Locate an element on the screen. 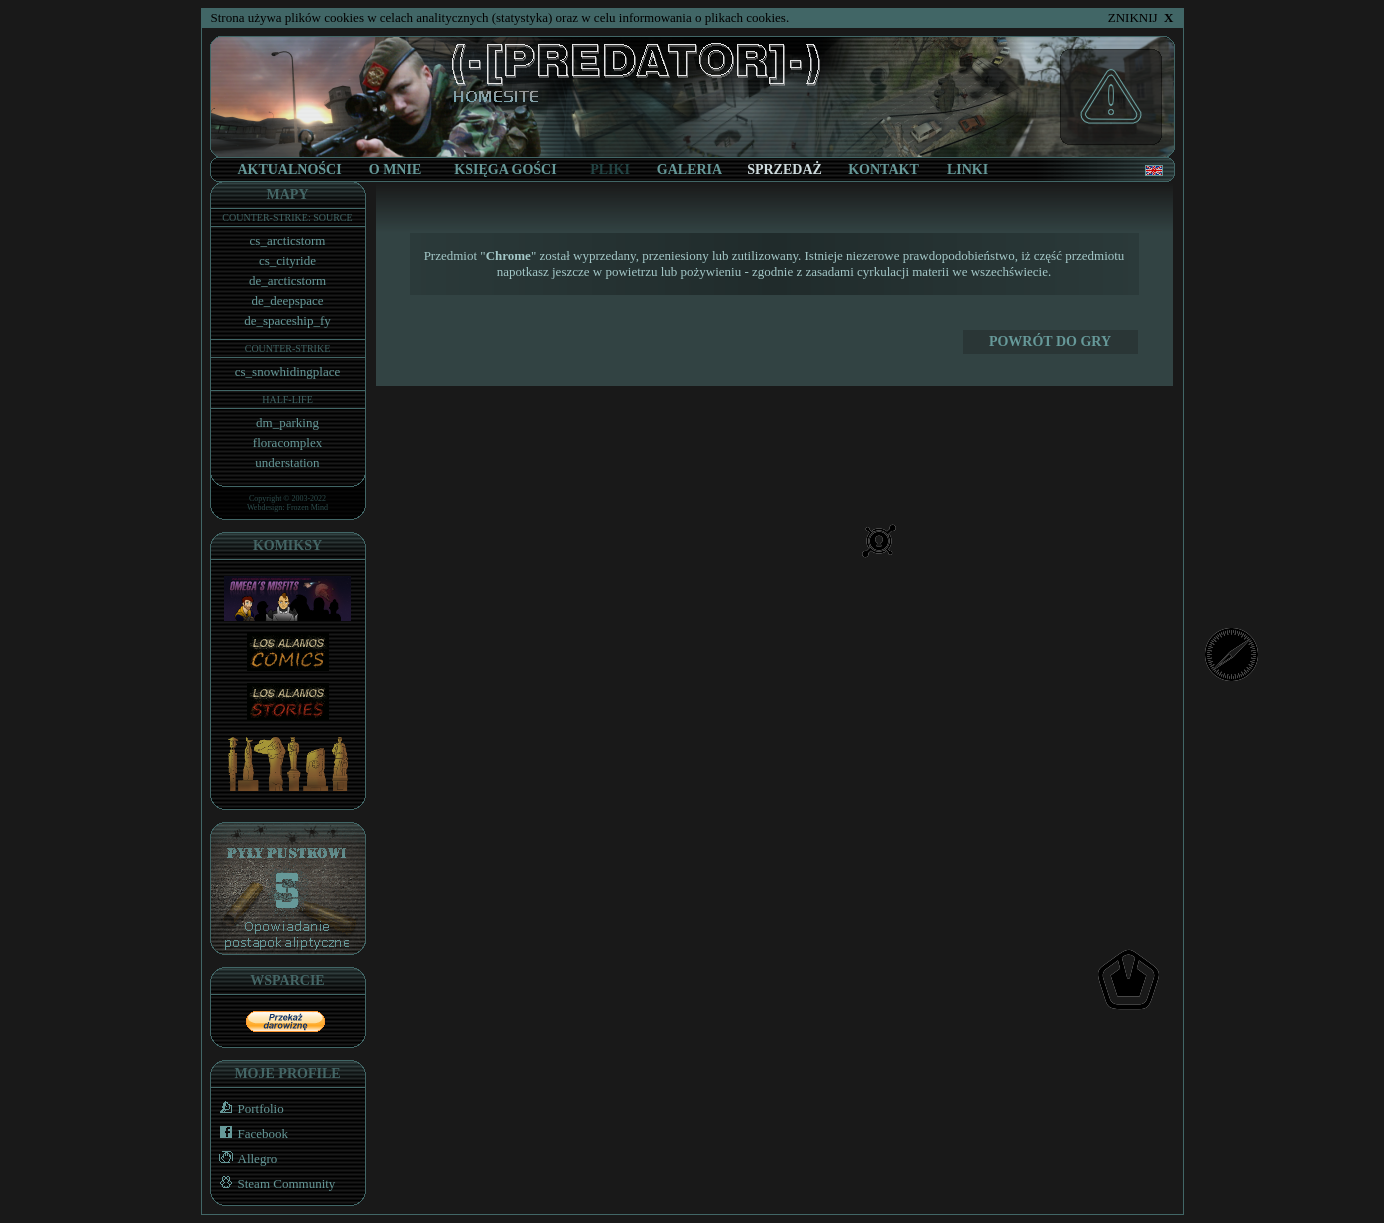 Image resolution: width=1384 pixels, height=1223 pixels. keycdn logo - a content delivery network service is located at coordinates (879, 541).